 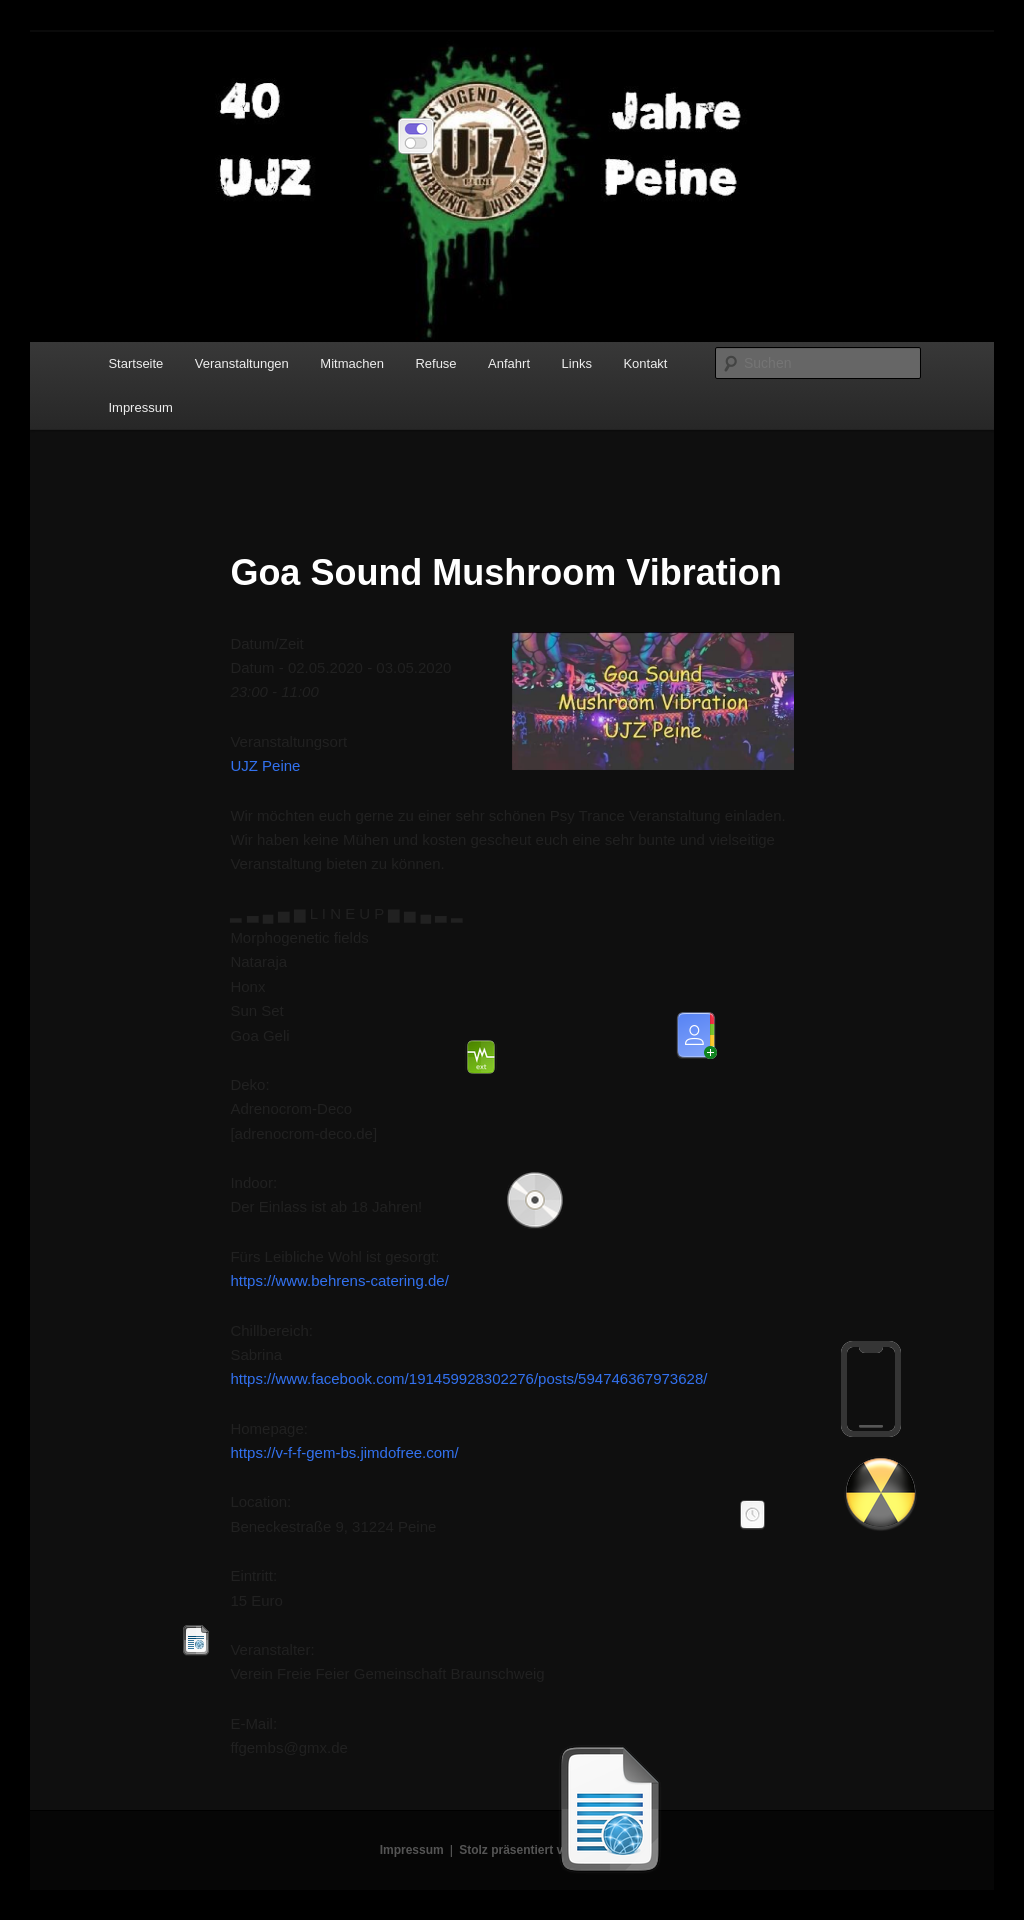 What do you see at coordinates (196, 1640) in the screenshot?
I see `libreoffice web template file type` at bounding box center [196, 1640].